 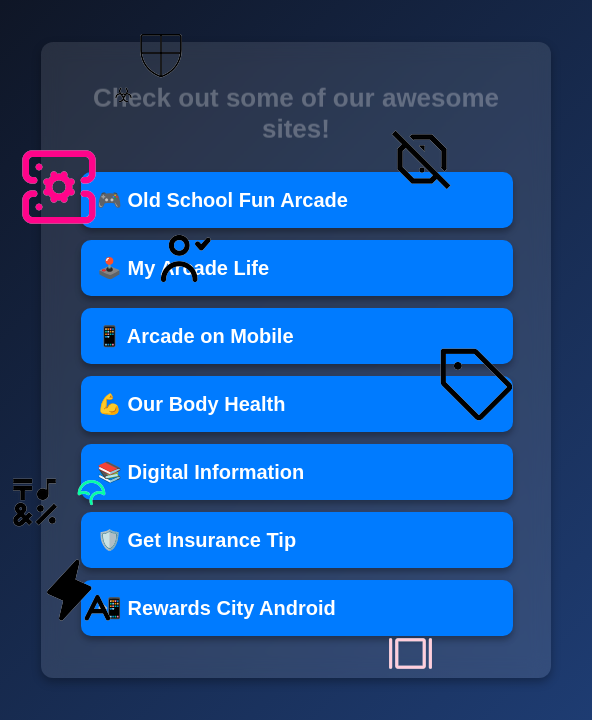 What do you see at coordinates (123, 95) in the screenshot?
I see `indicates hazardous or dangerous content` at bounding box center [123, 95].